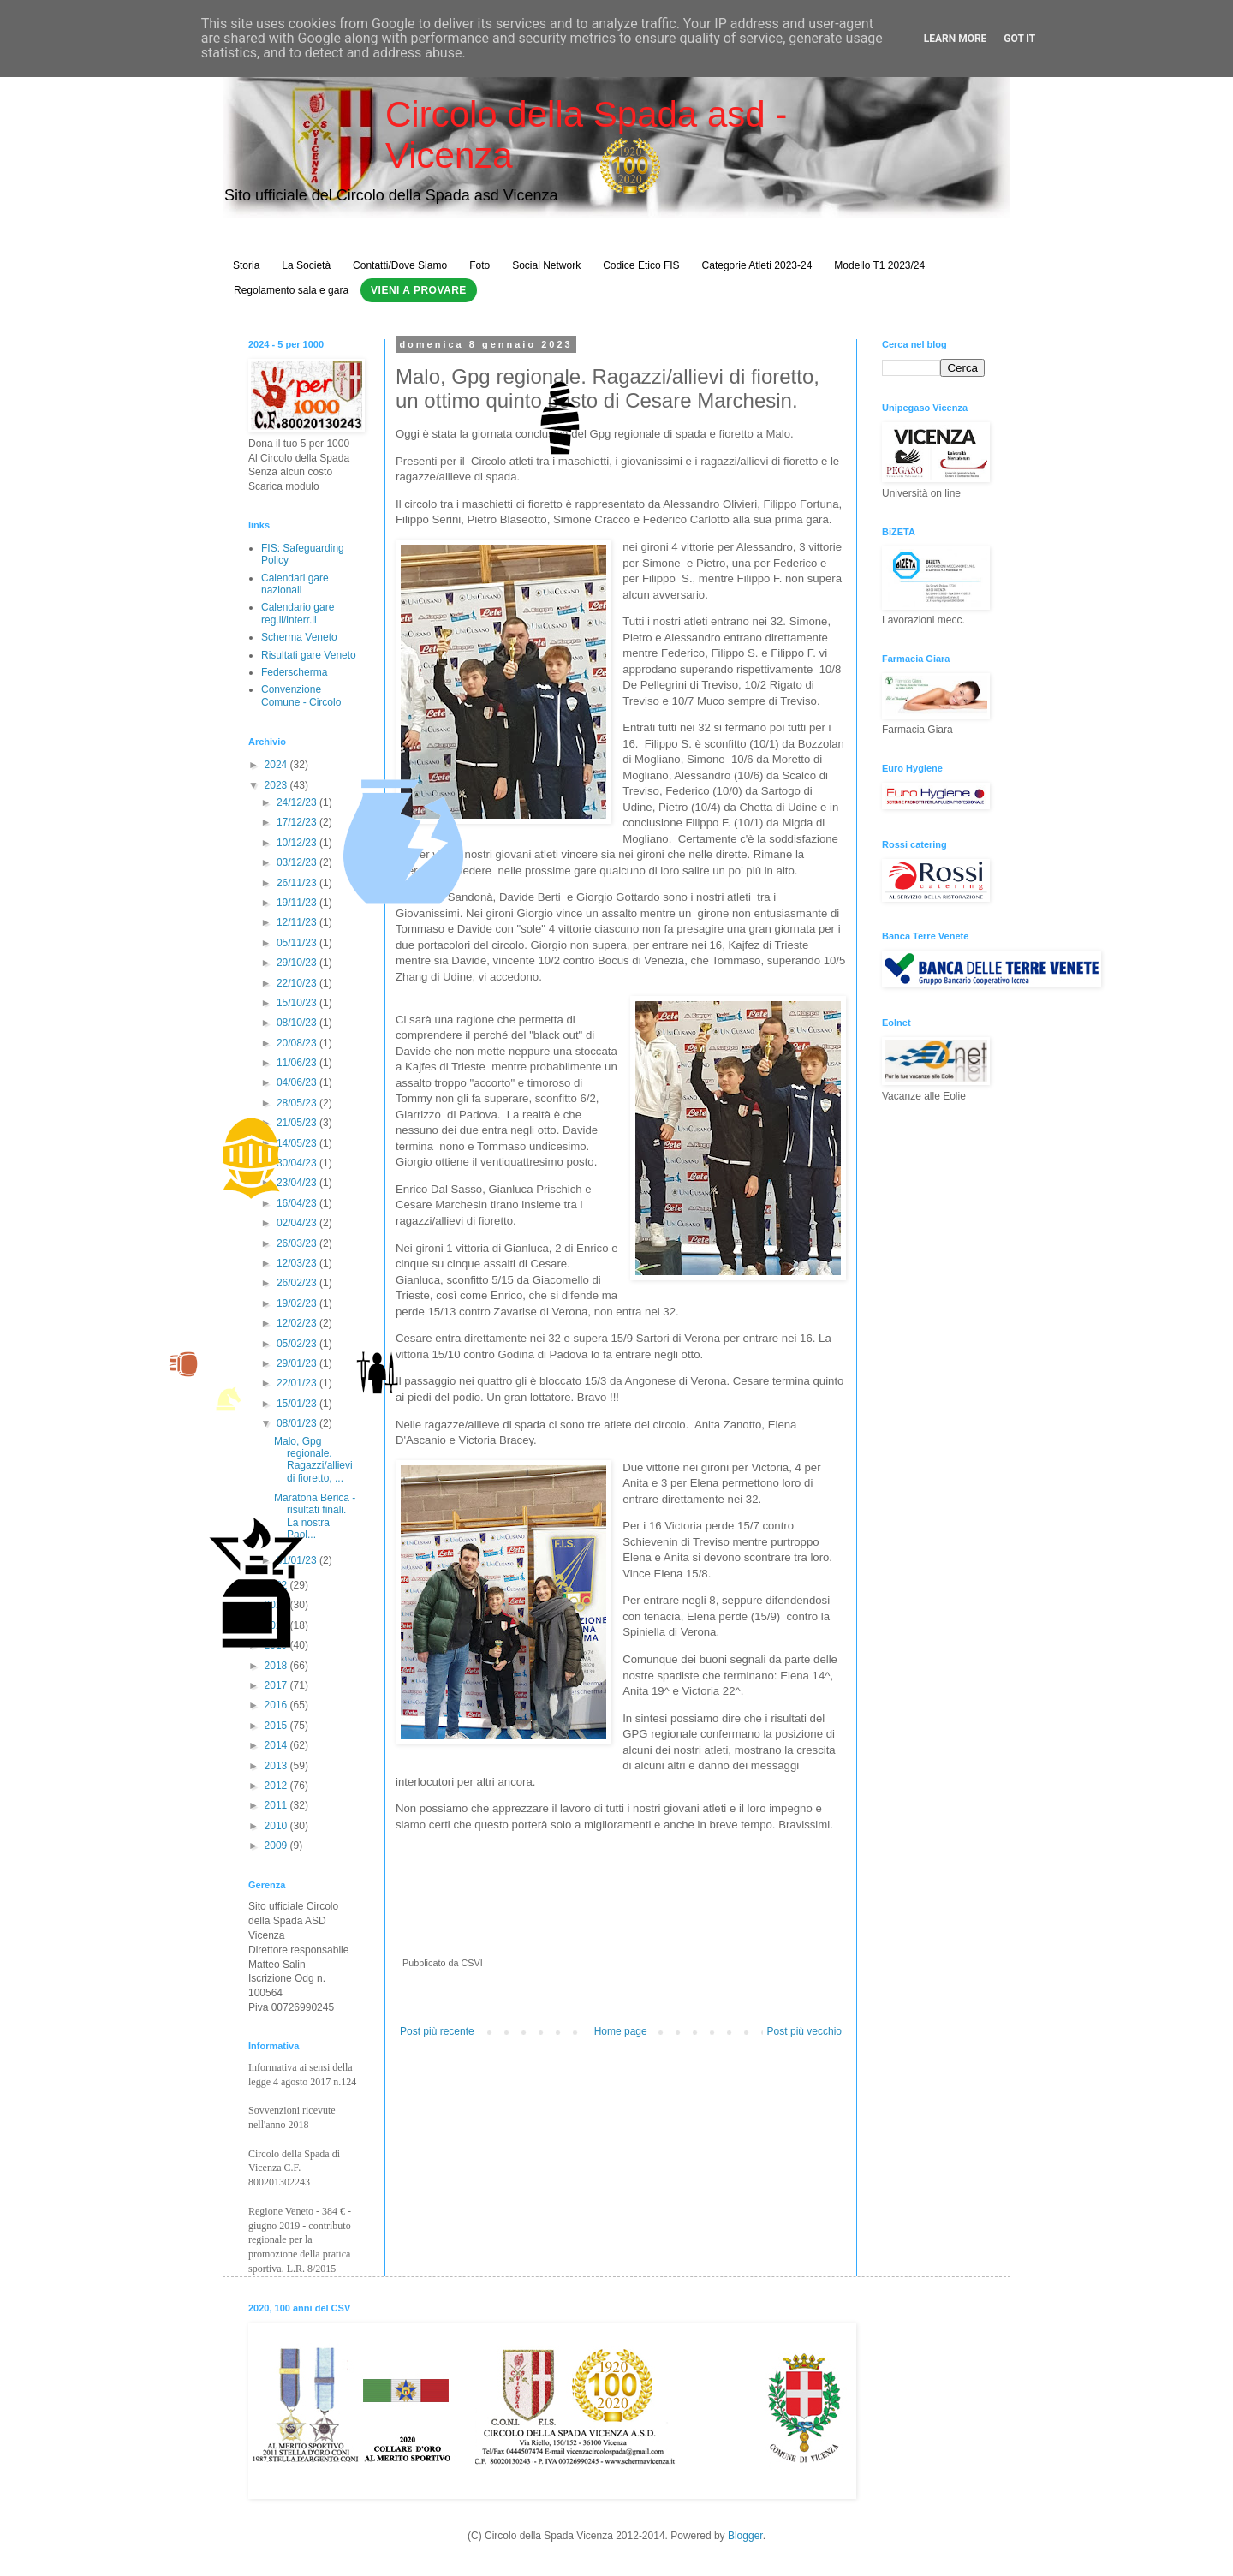 The width and height of the screenshot is (1233, 2576). What do you see at coordinates (561, 418) in the screenshot?
I see `indicates injured or wounded status` at bounding box center [561, 418].